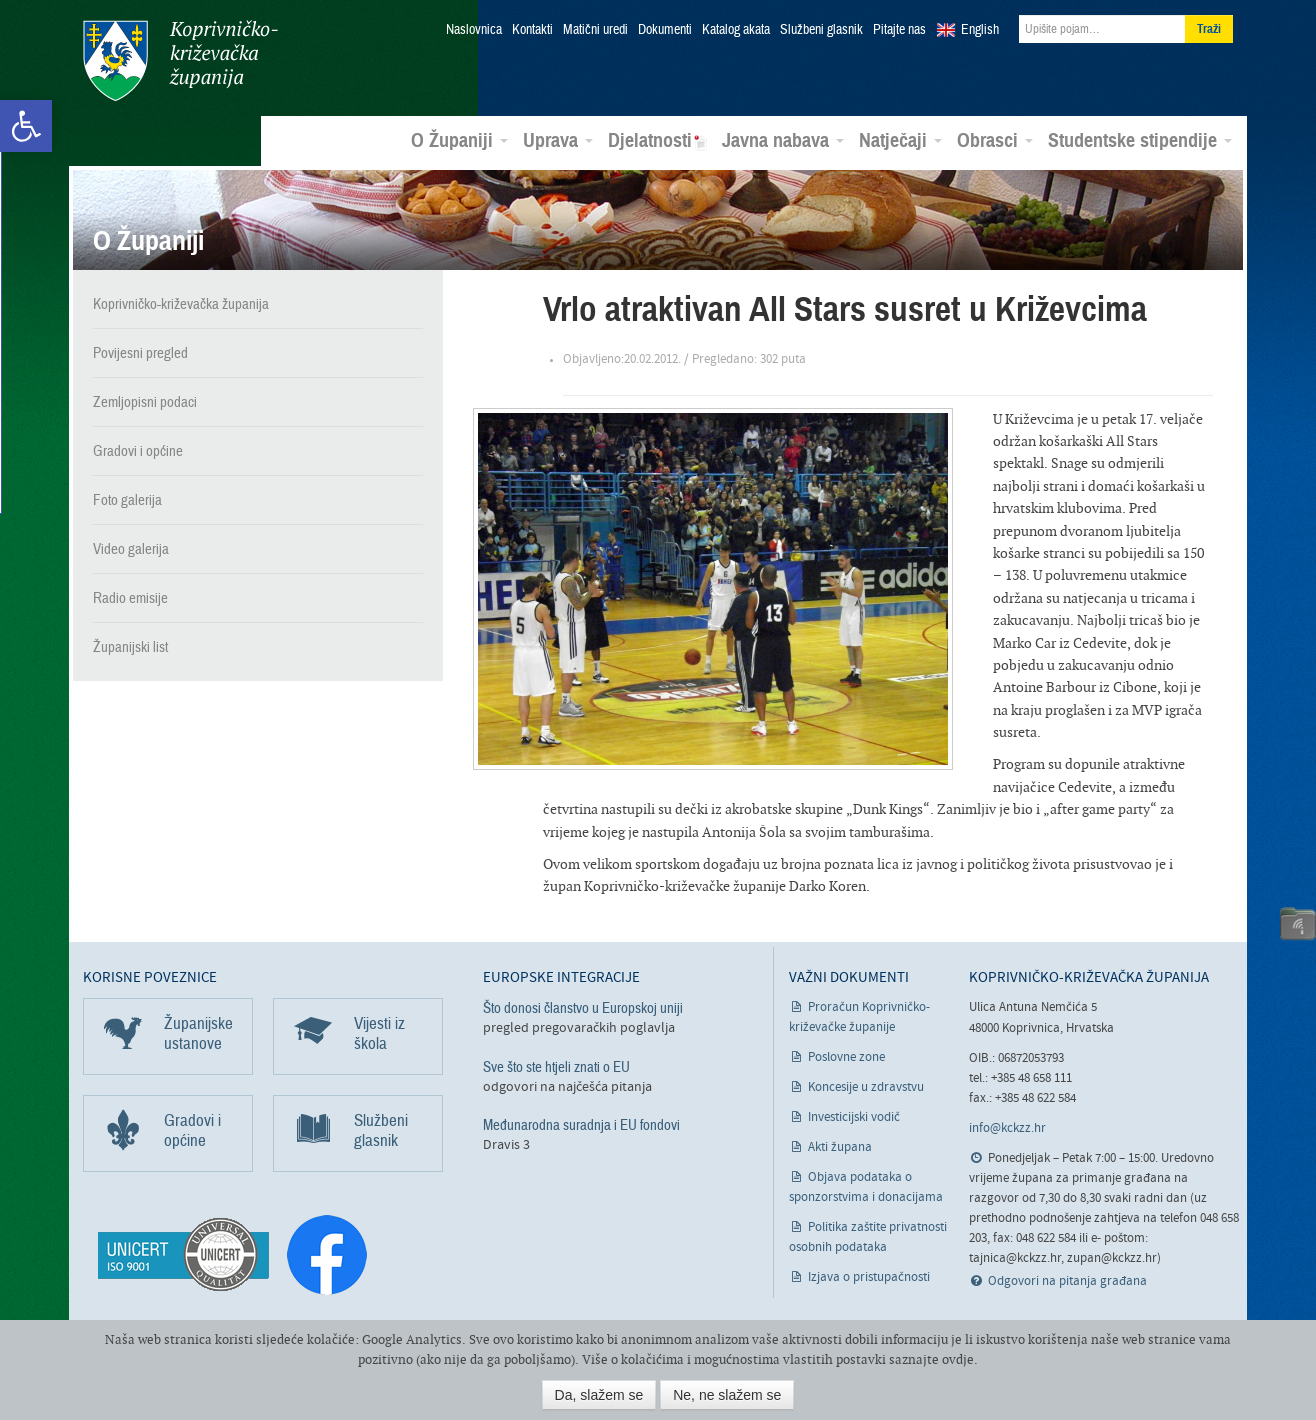 This screenshot has width=1316, height=1420. Describe the element at coordinates (1298, 923) in the screenshot. I see `open insync cloud sync folder` at that location.